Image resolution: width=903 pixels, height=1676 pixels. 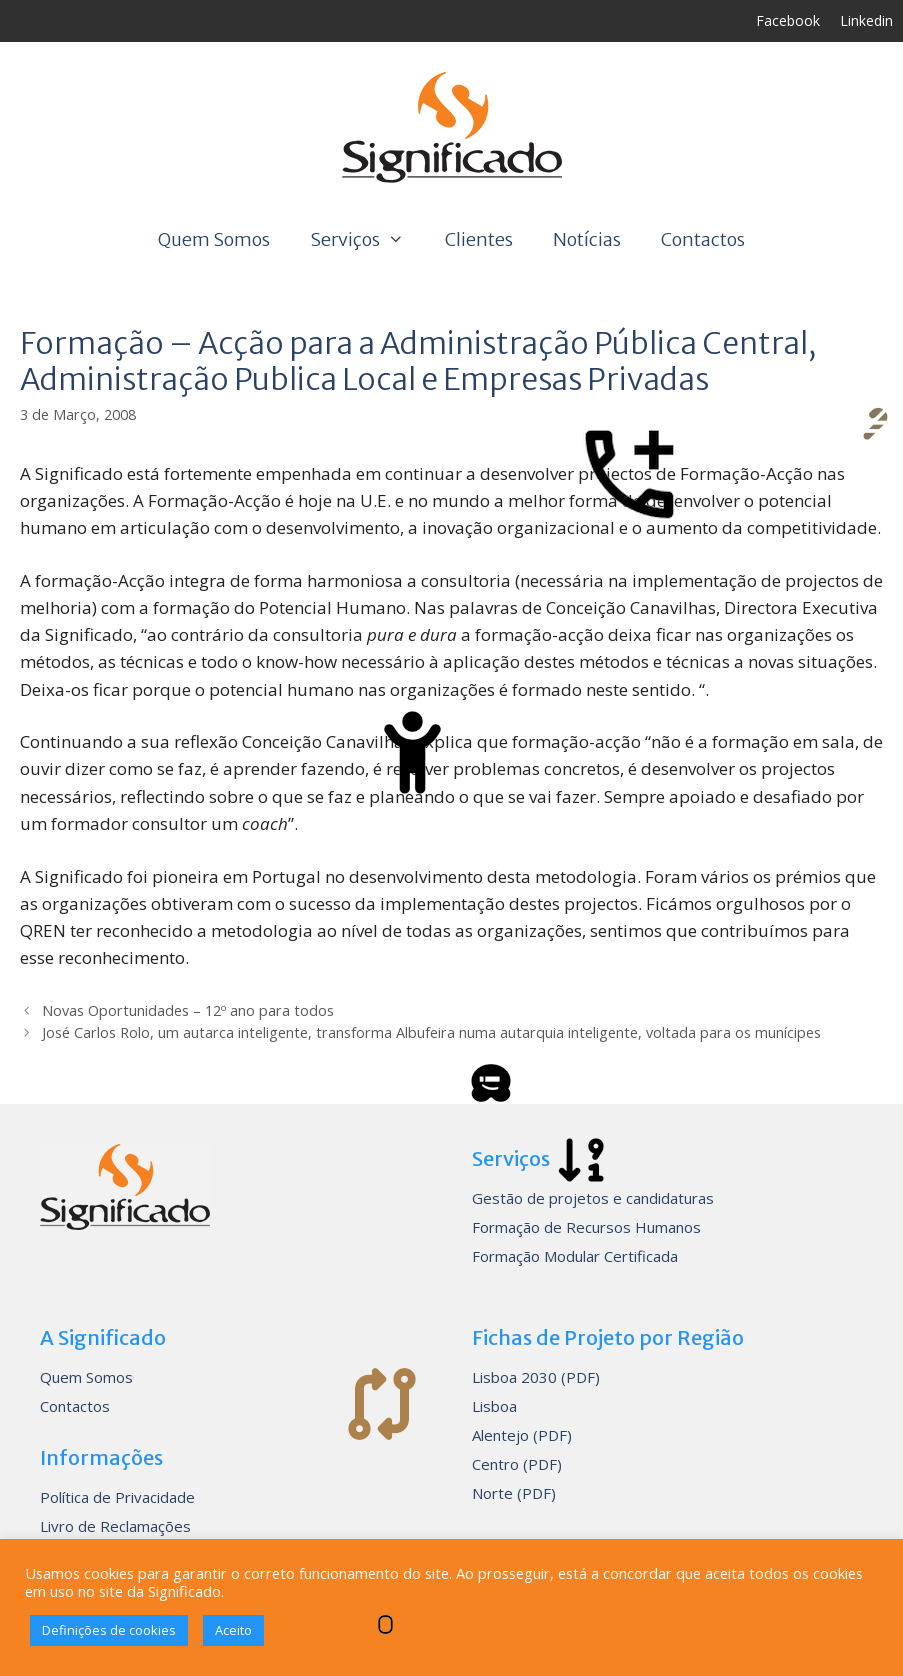 I want to click on sort numbers in descending order (9 to 1), so click(x=582, y=1160).